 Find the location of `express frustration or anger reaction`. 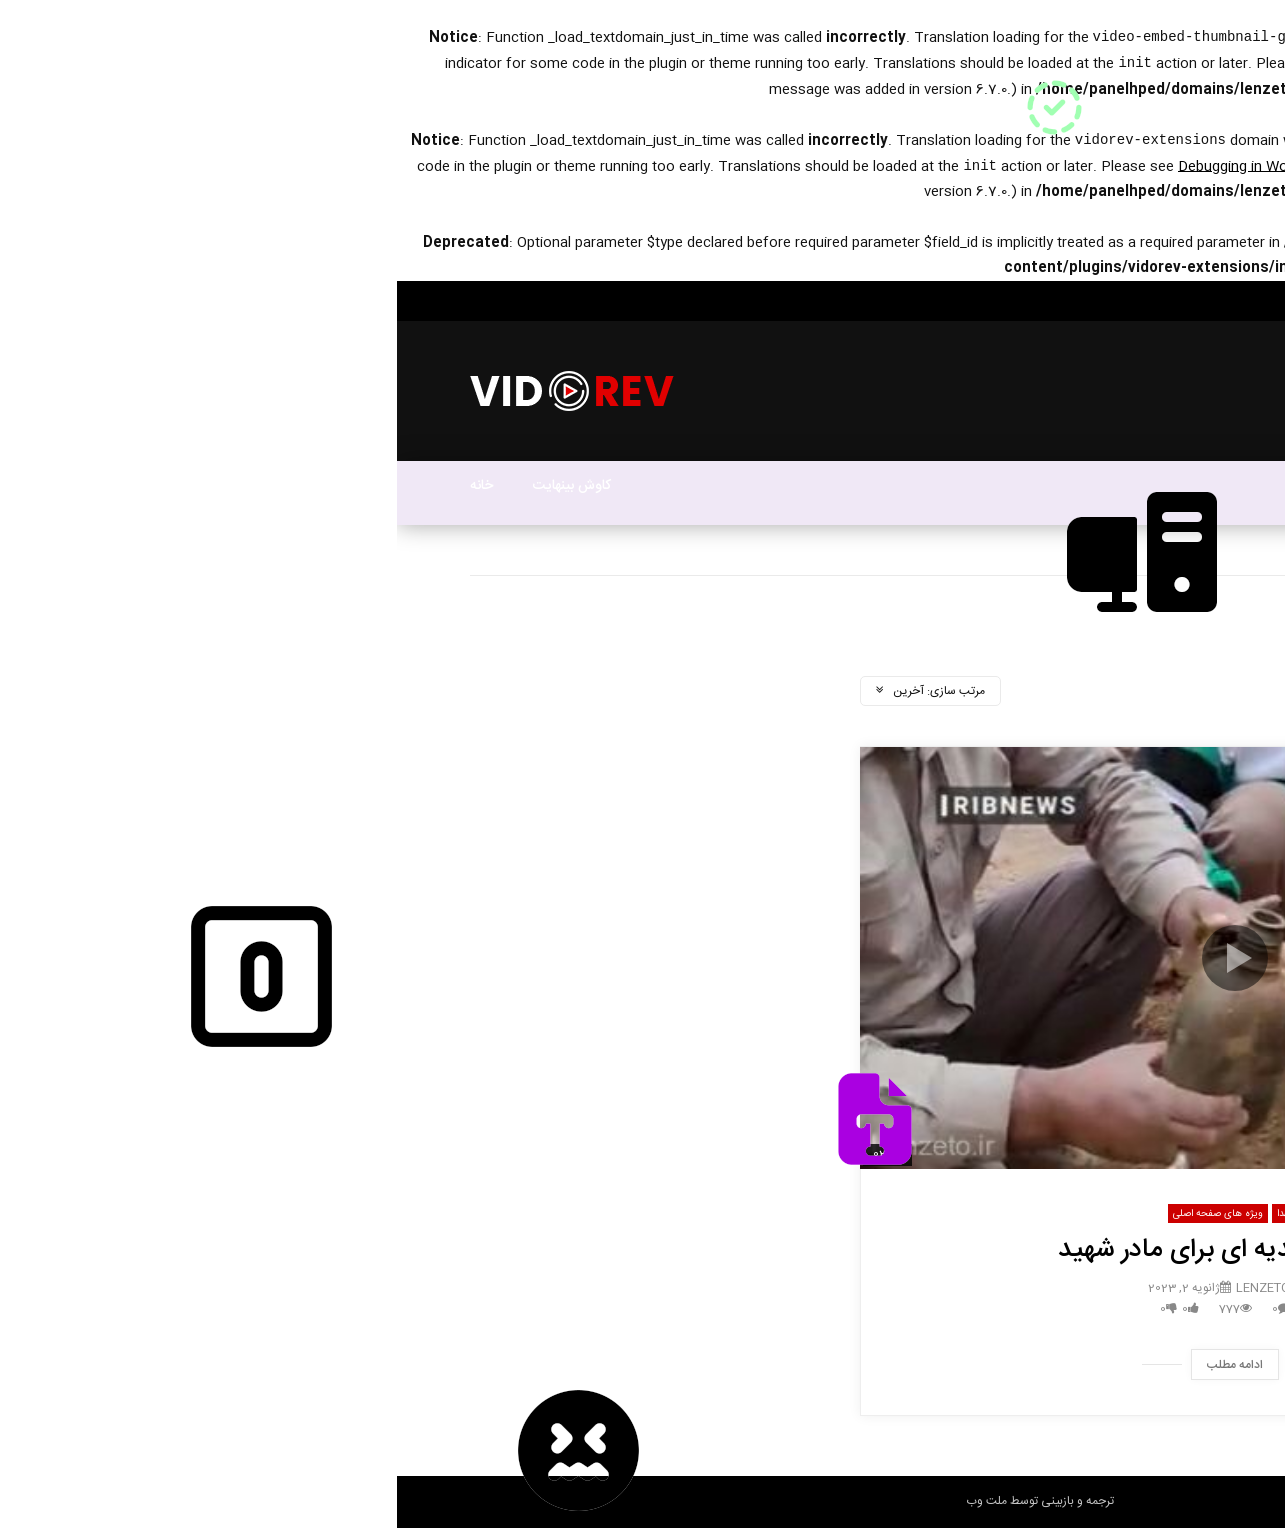

express frustration or anger reaction is located at coordinates (578, 1450).